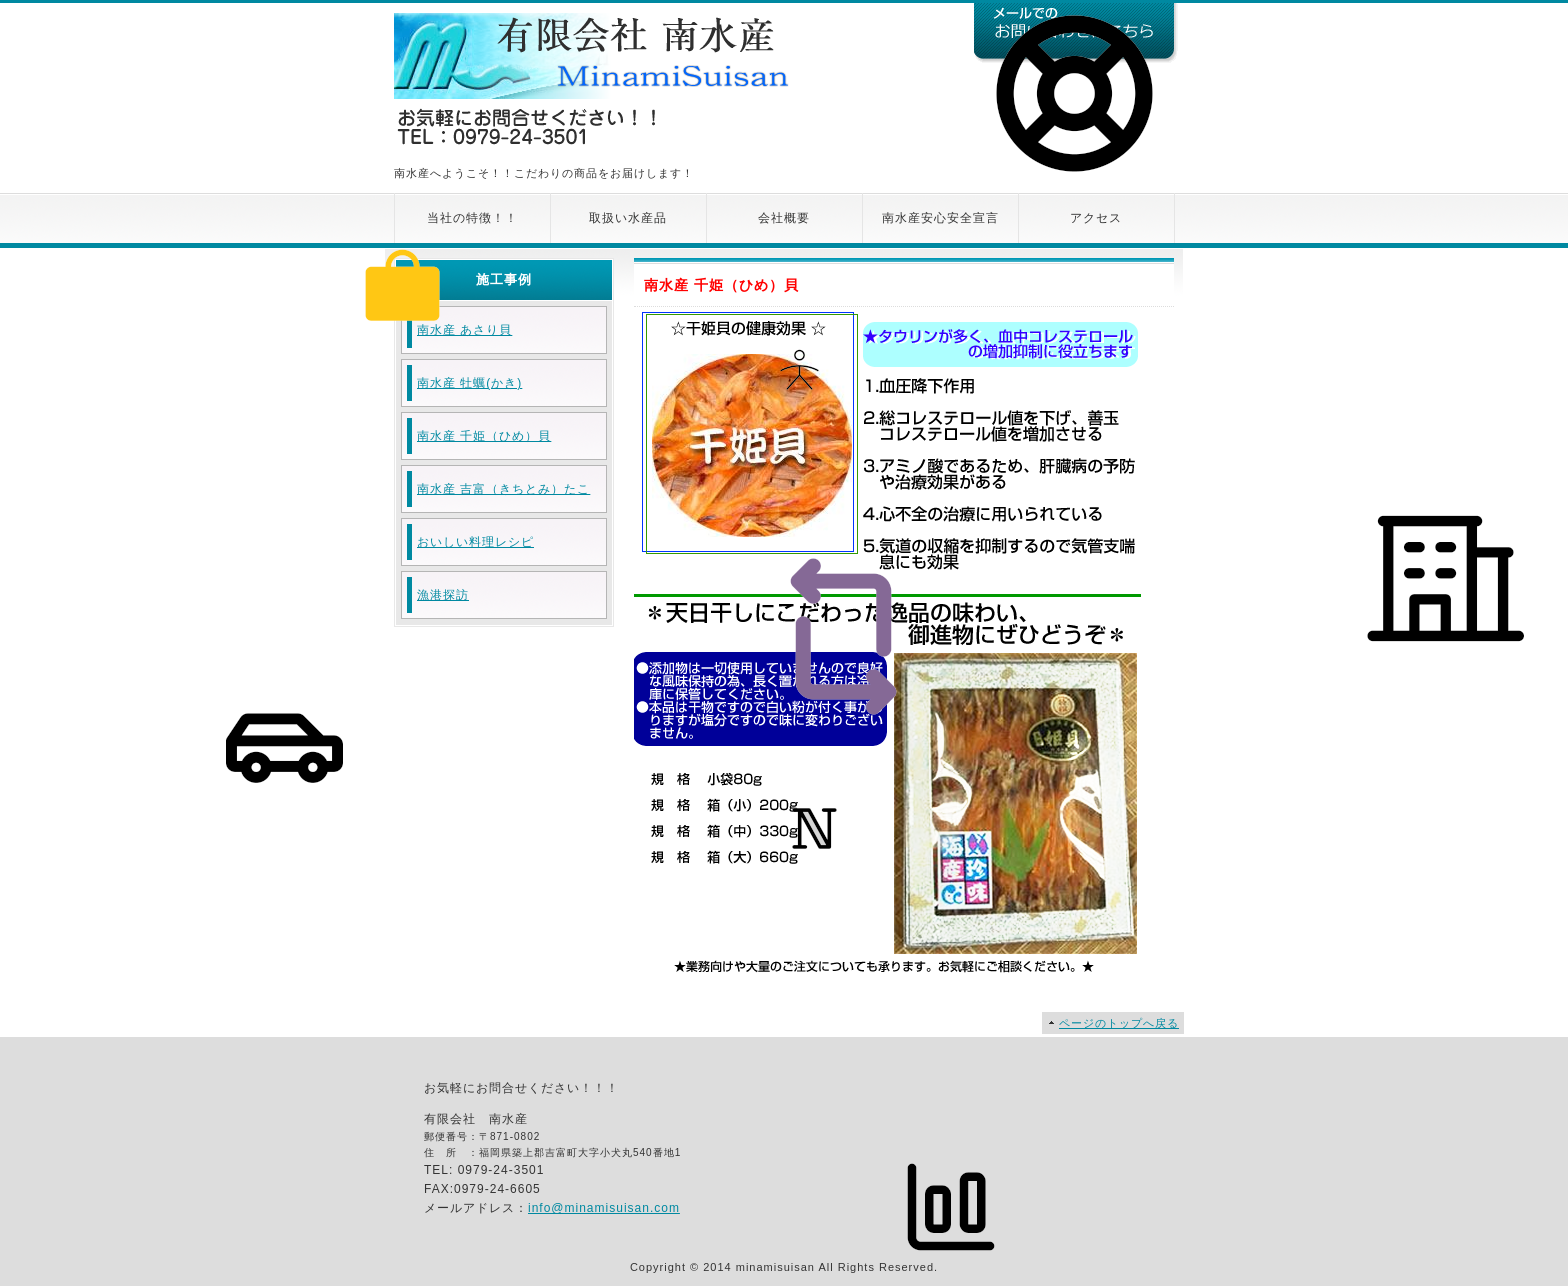  I want to click on access vehicle or car-related settings, so click(284, 744).